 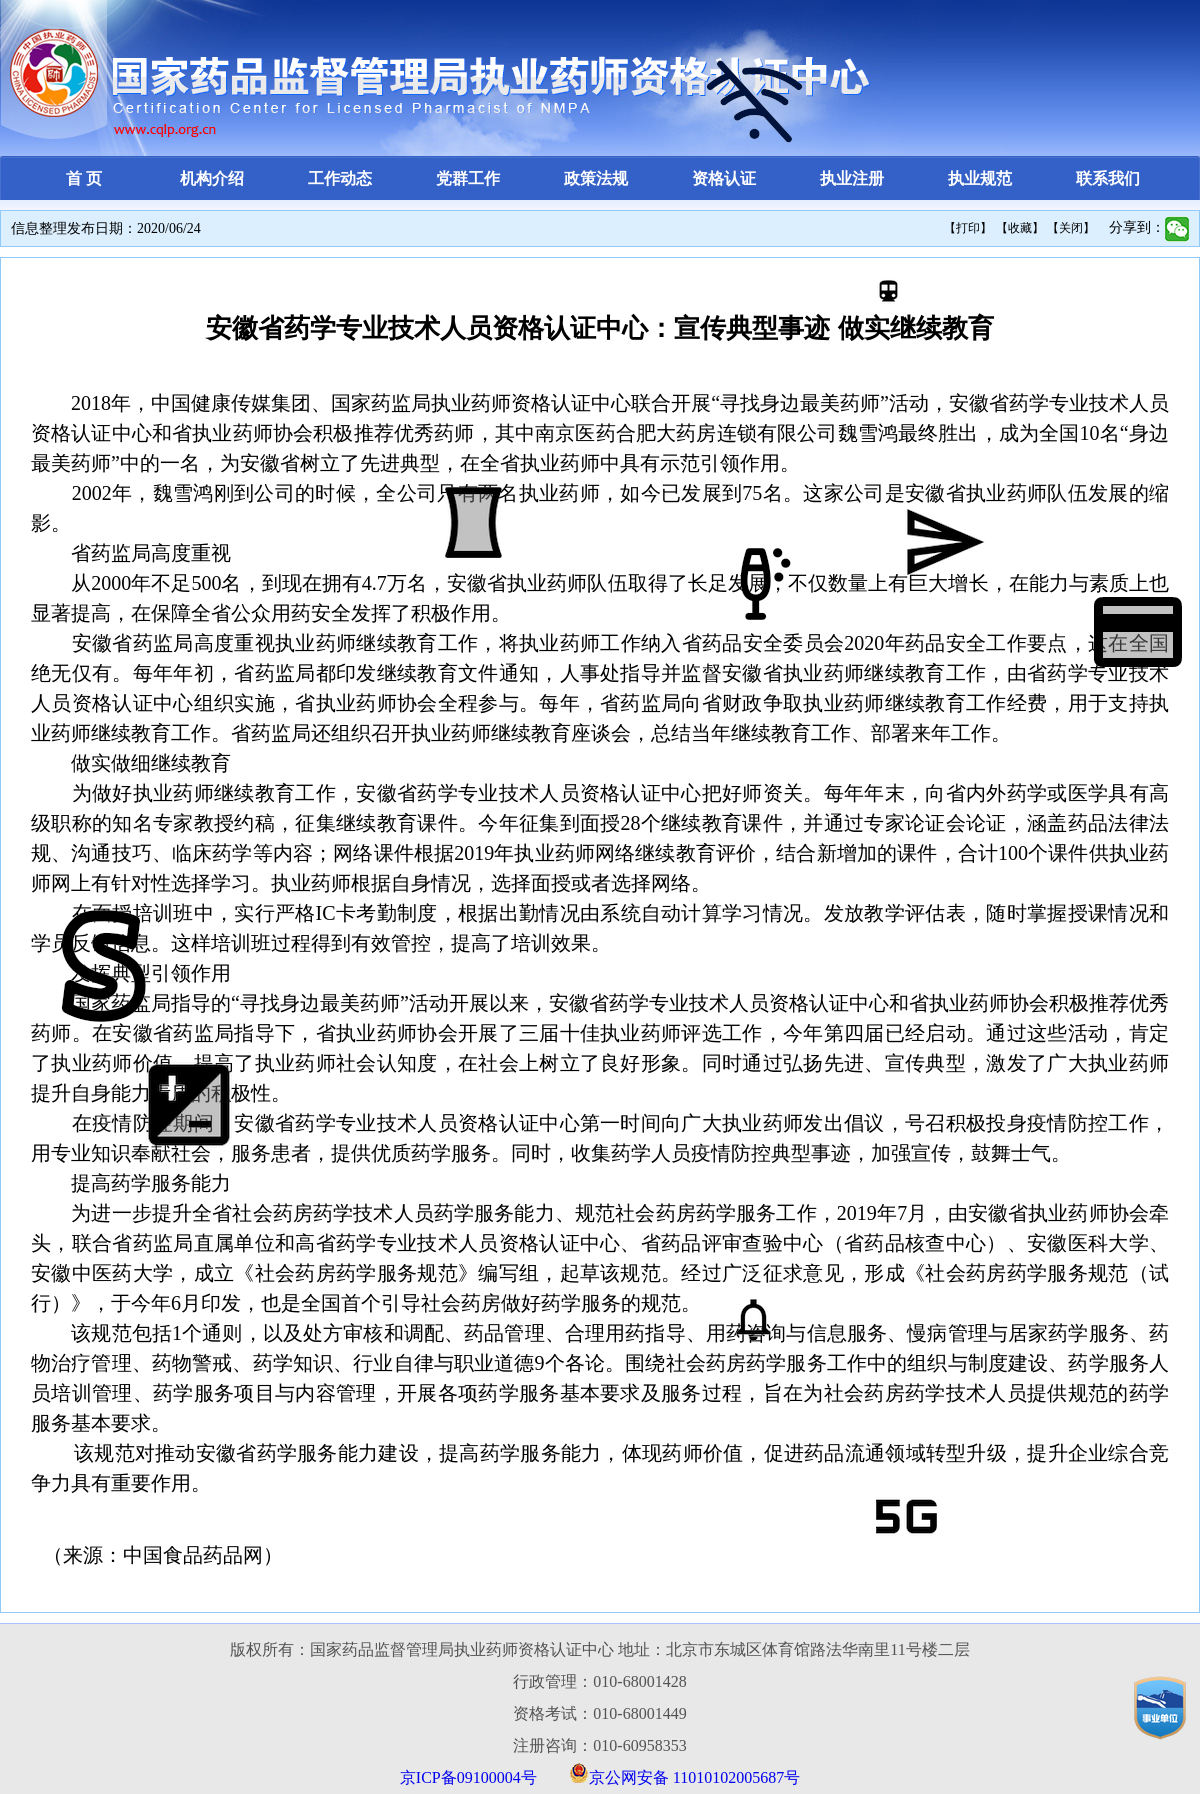 What do you see at coordinates (189, 1105) in the screenshot?
I see `adjust camera ISO sensitivity settings` at bounding box center [189, 1105].